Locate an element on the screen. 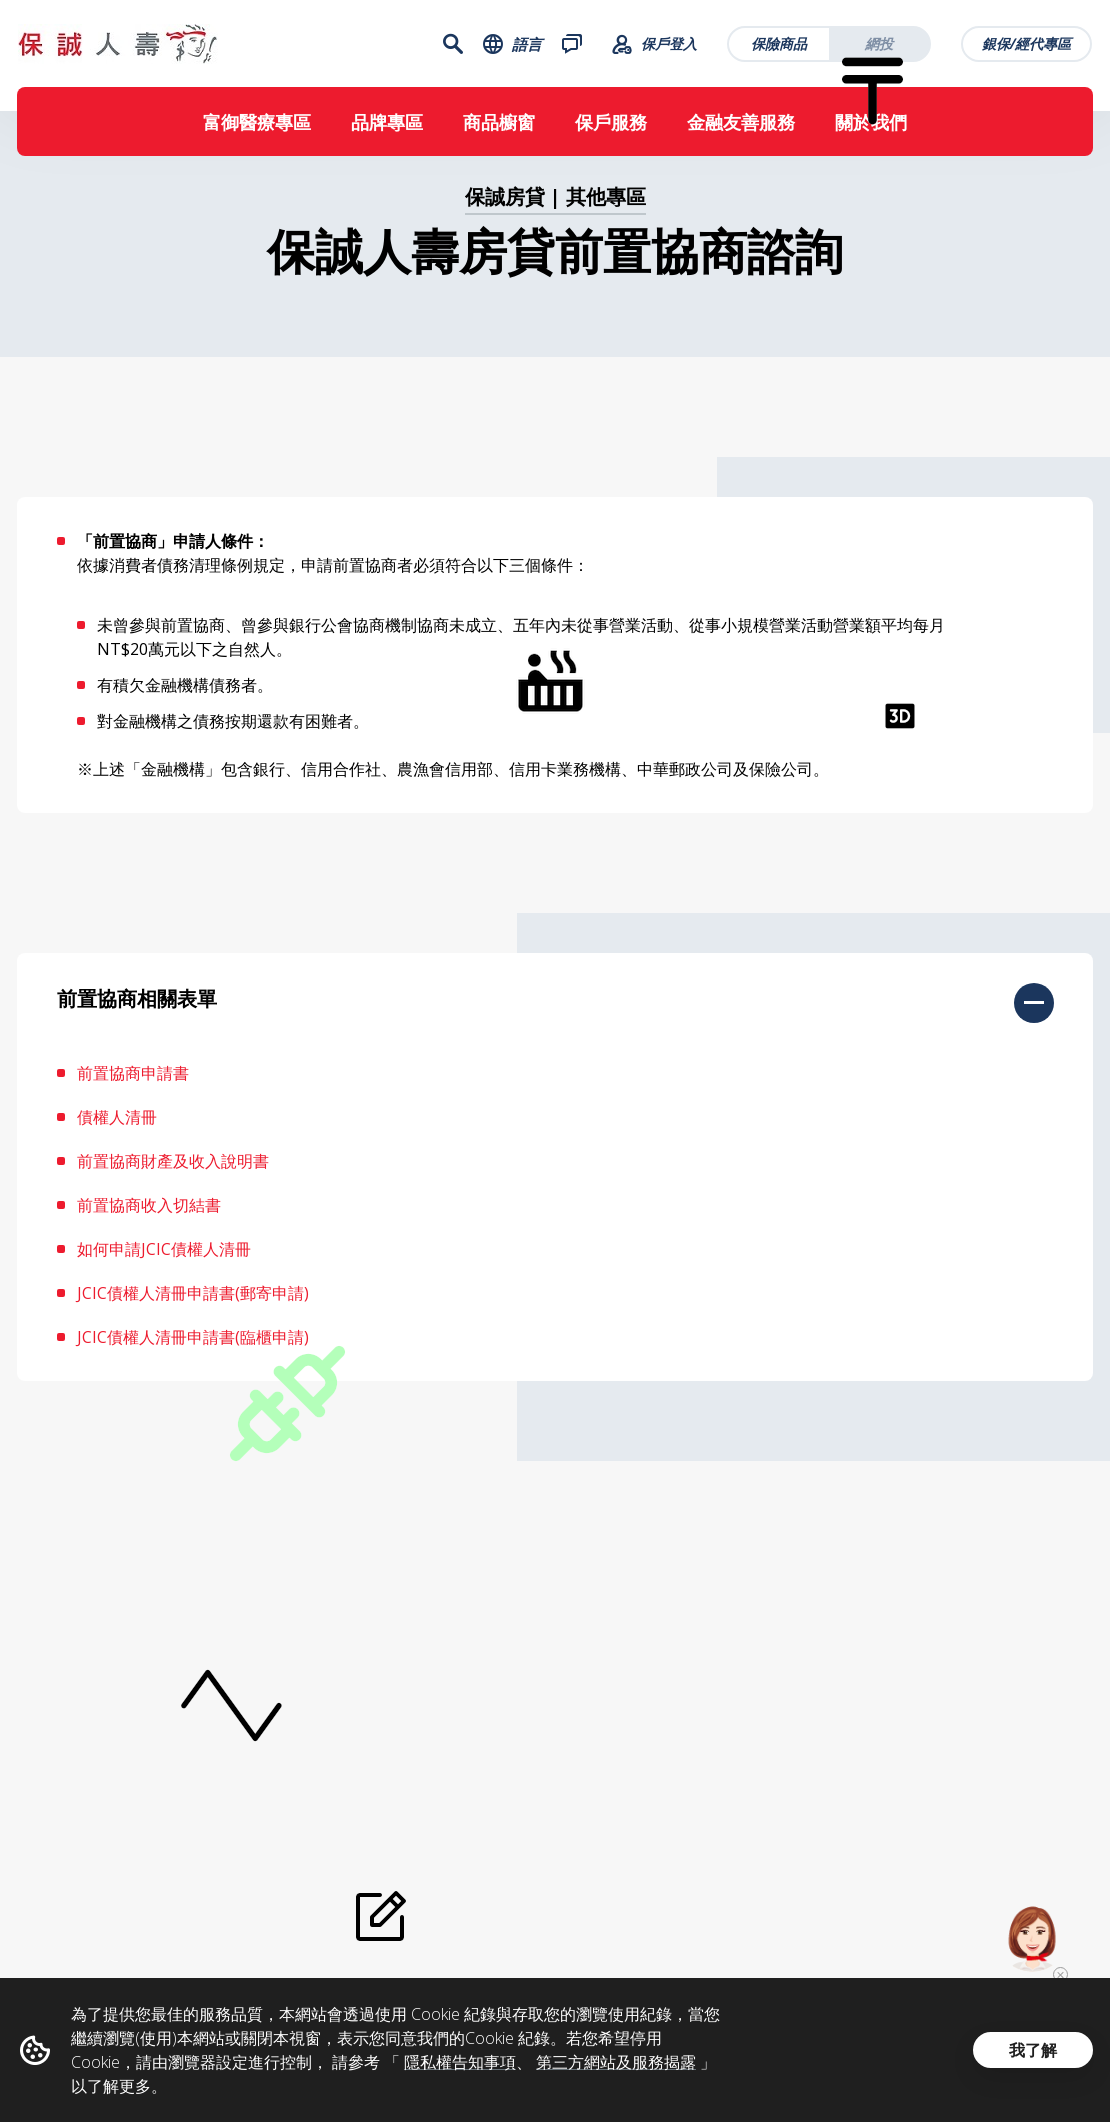  connect or establish a connection is located at coordinates (287, 1403).